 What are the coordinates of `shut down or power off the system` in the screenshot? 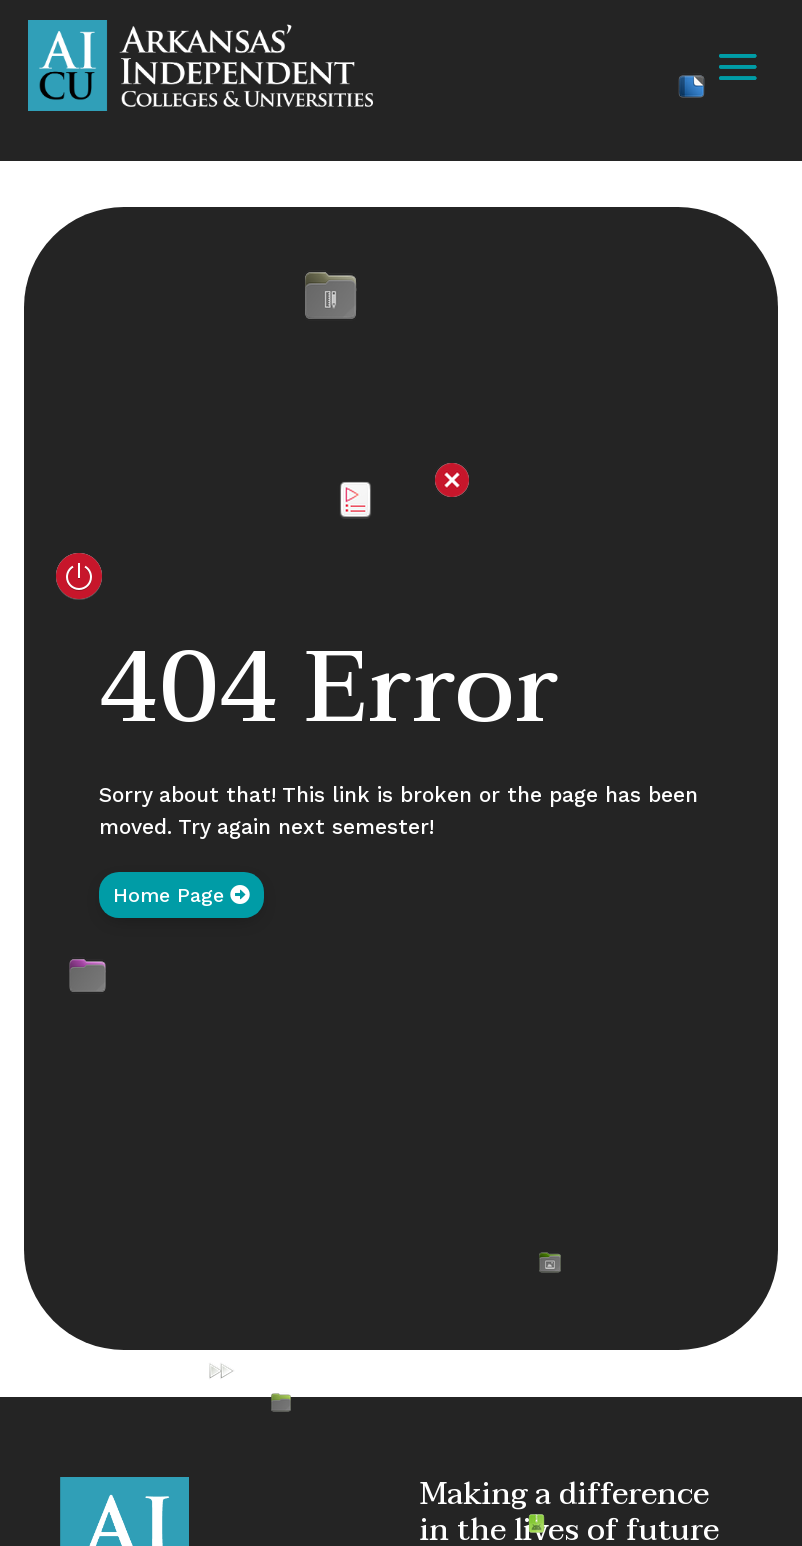 It's located at (80, 577).